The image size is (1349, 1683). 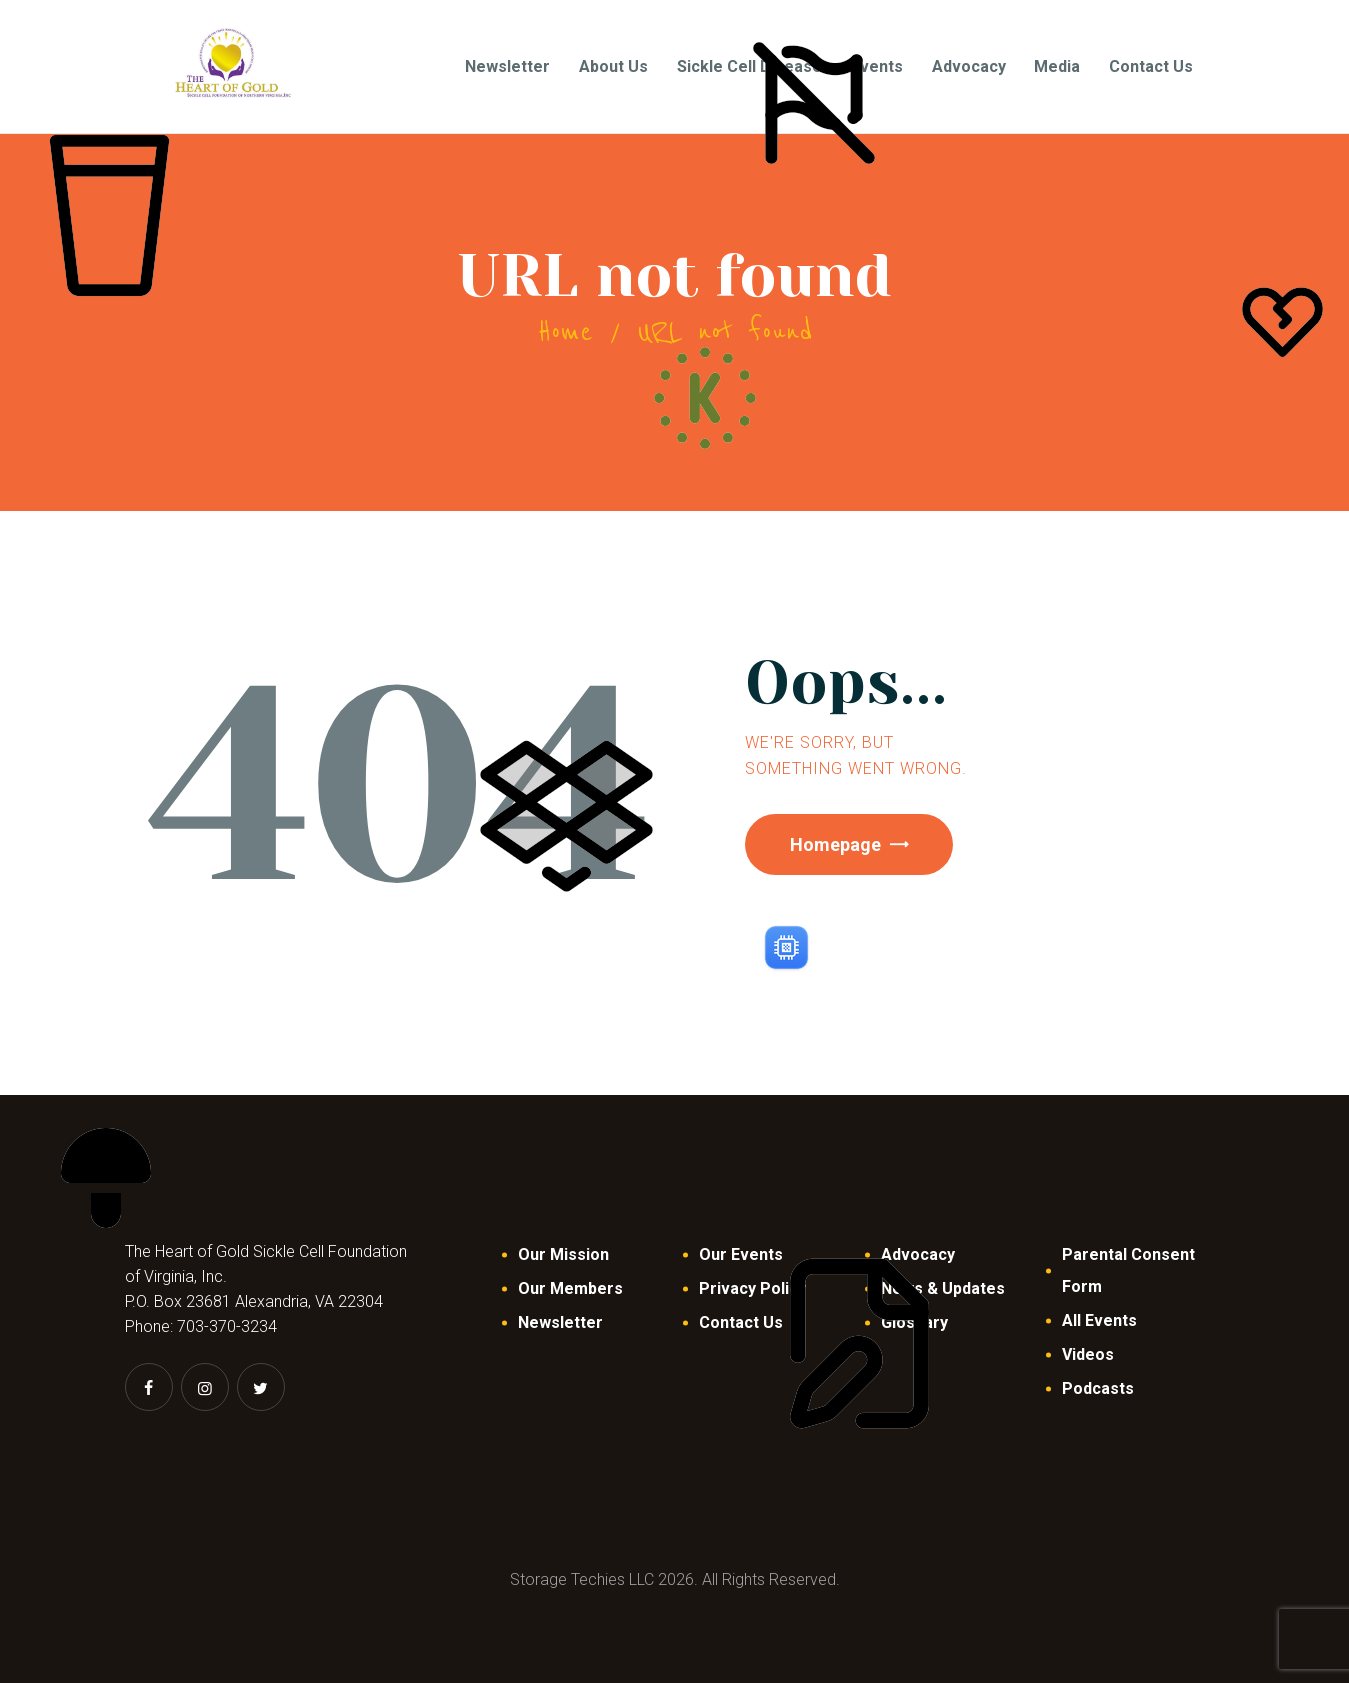 I want to click on access Dropbox cloud storage, so click(x=566, y=808).